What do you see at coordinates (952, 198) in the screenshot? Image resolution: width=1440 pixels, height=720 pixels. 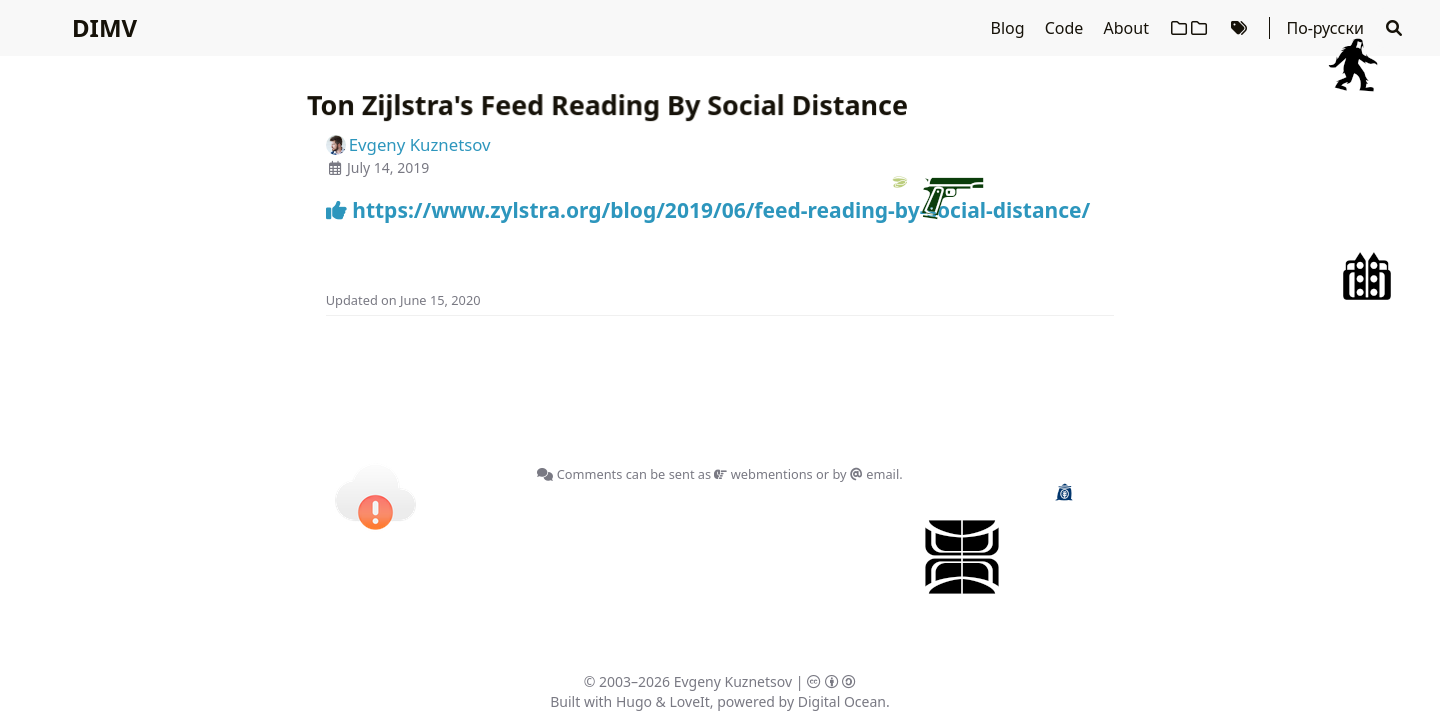 I see `select handgun weapon in game inventory` at bounding box center [952, 198].